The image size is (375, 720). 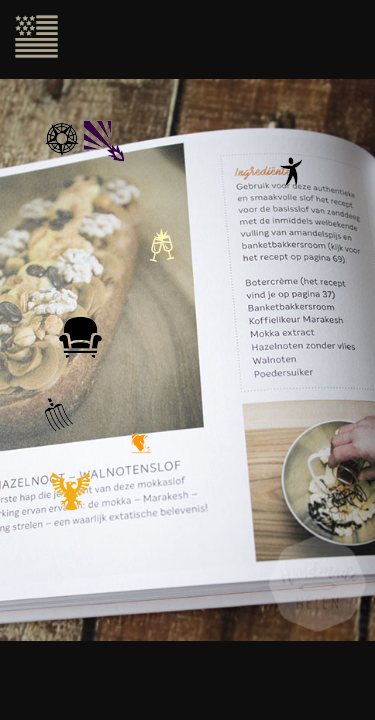 I want to click on search or track feature using scent detection, so click(x=141, y=443).